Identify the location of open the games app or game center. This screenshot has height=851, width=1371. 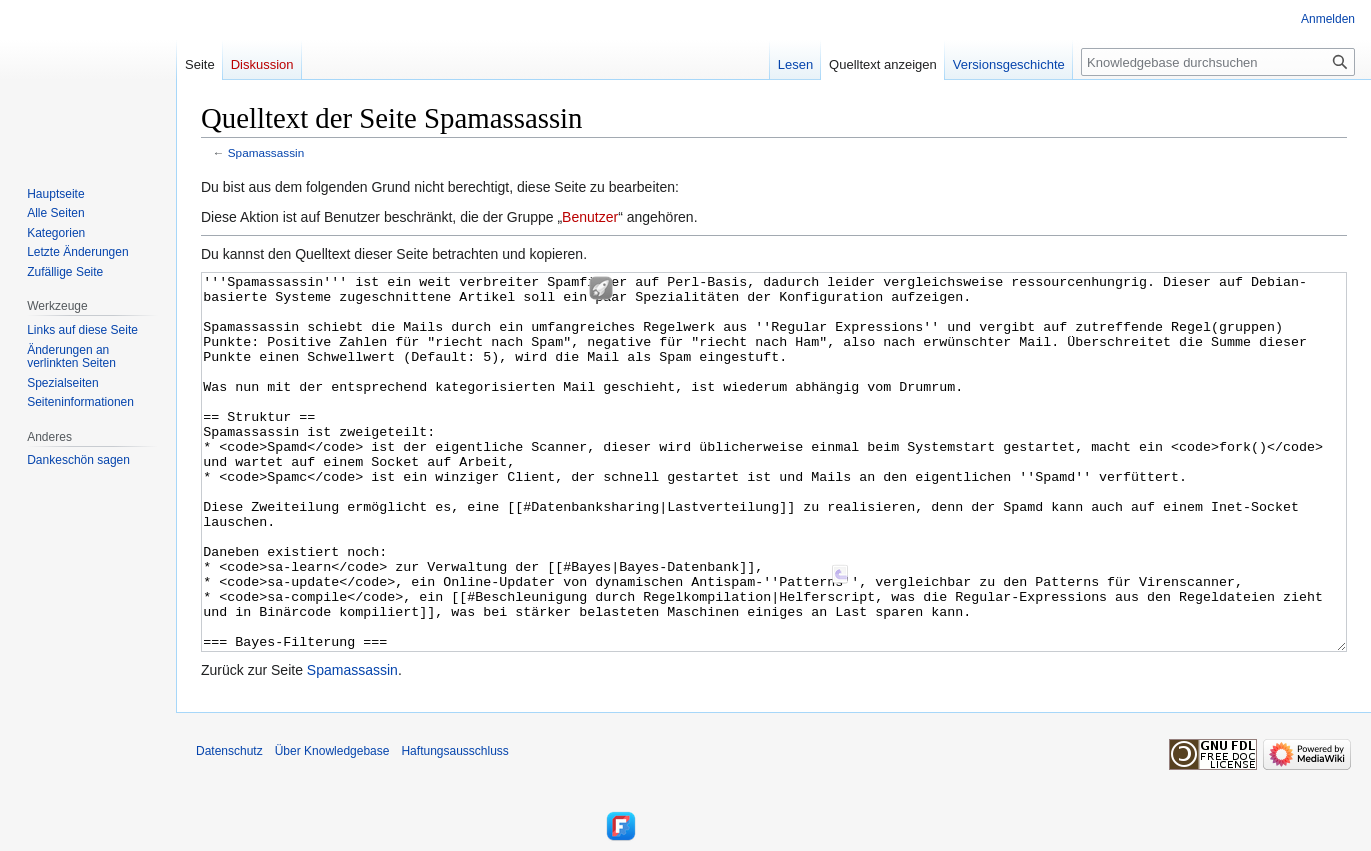
(601, 288).